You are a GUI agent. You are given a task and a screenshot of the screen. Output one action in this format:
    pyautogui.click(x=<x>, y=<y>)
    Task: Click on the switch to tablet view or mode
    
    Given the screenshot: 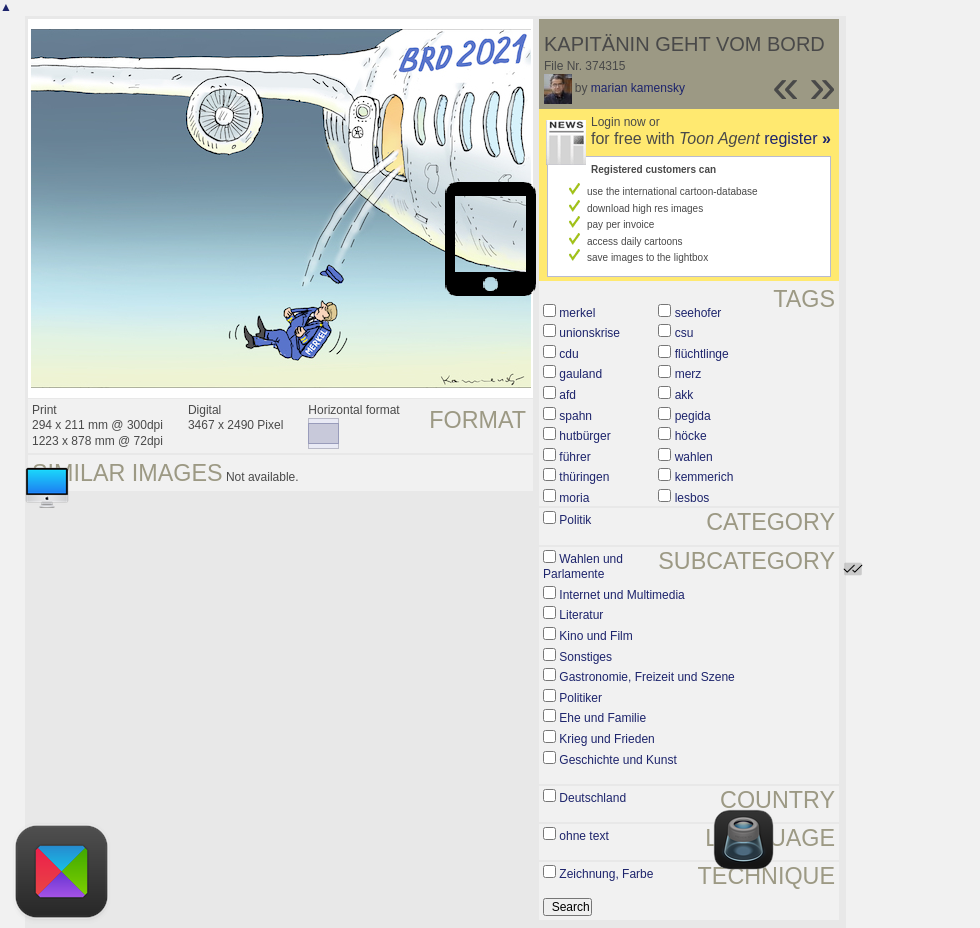 What is the action you would take?
    pyautogui.click(x=493, y=239)
    